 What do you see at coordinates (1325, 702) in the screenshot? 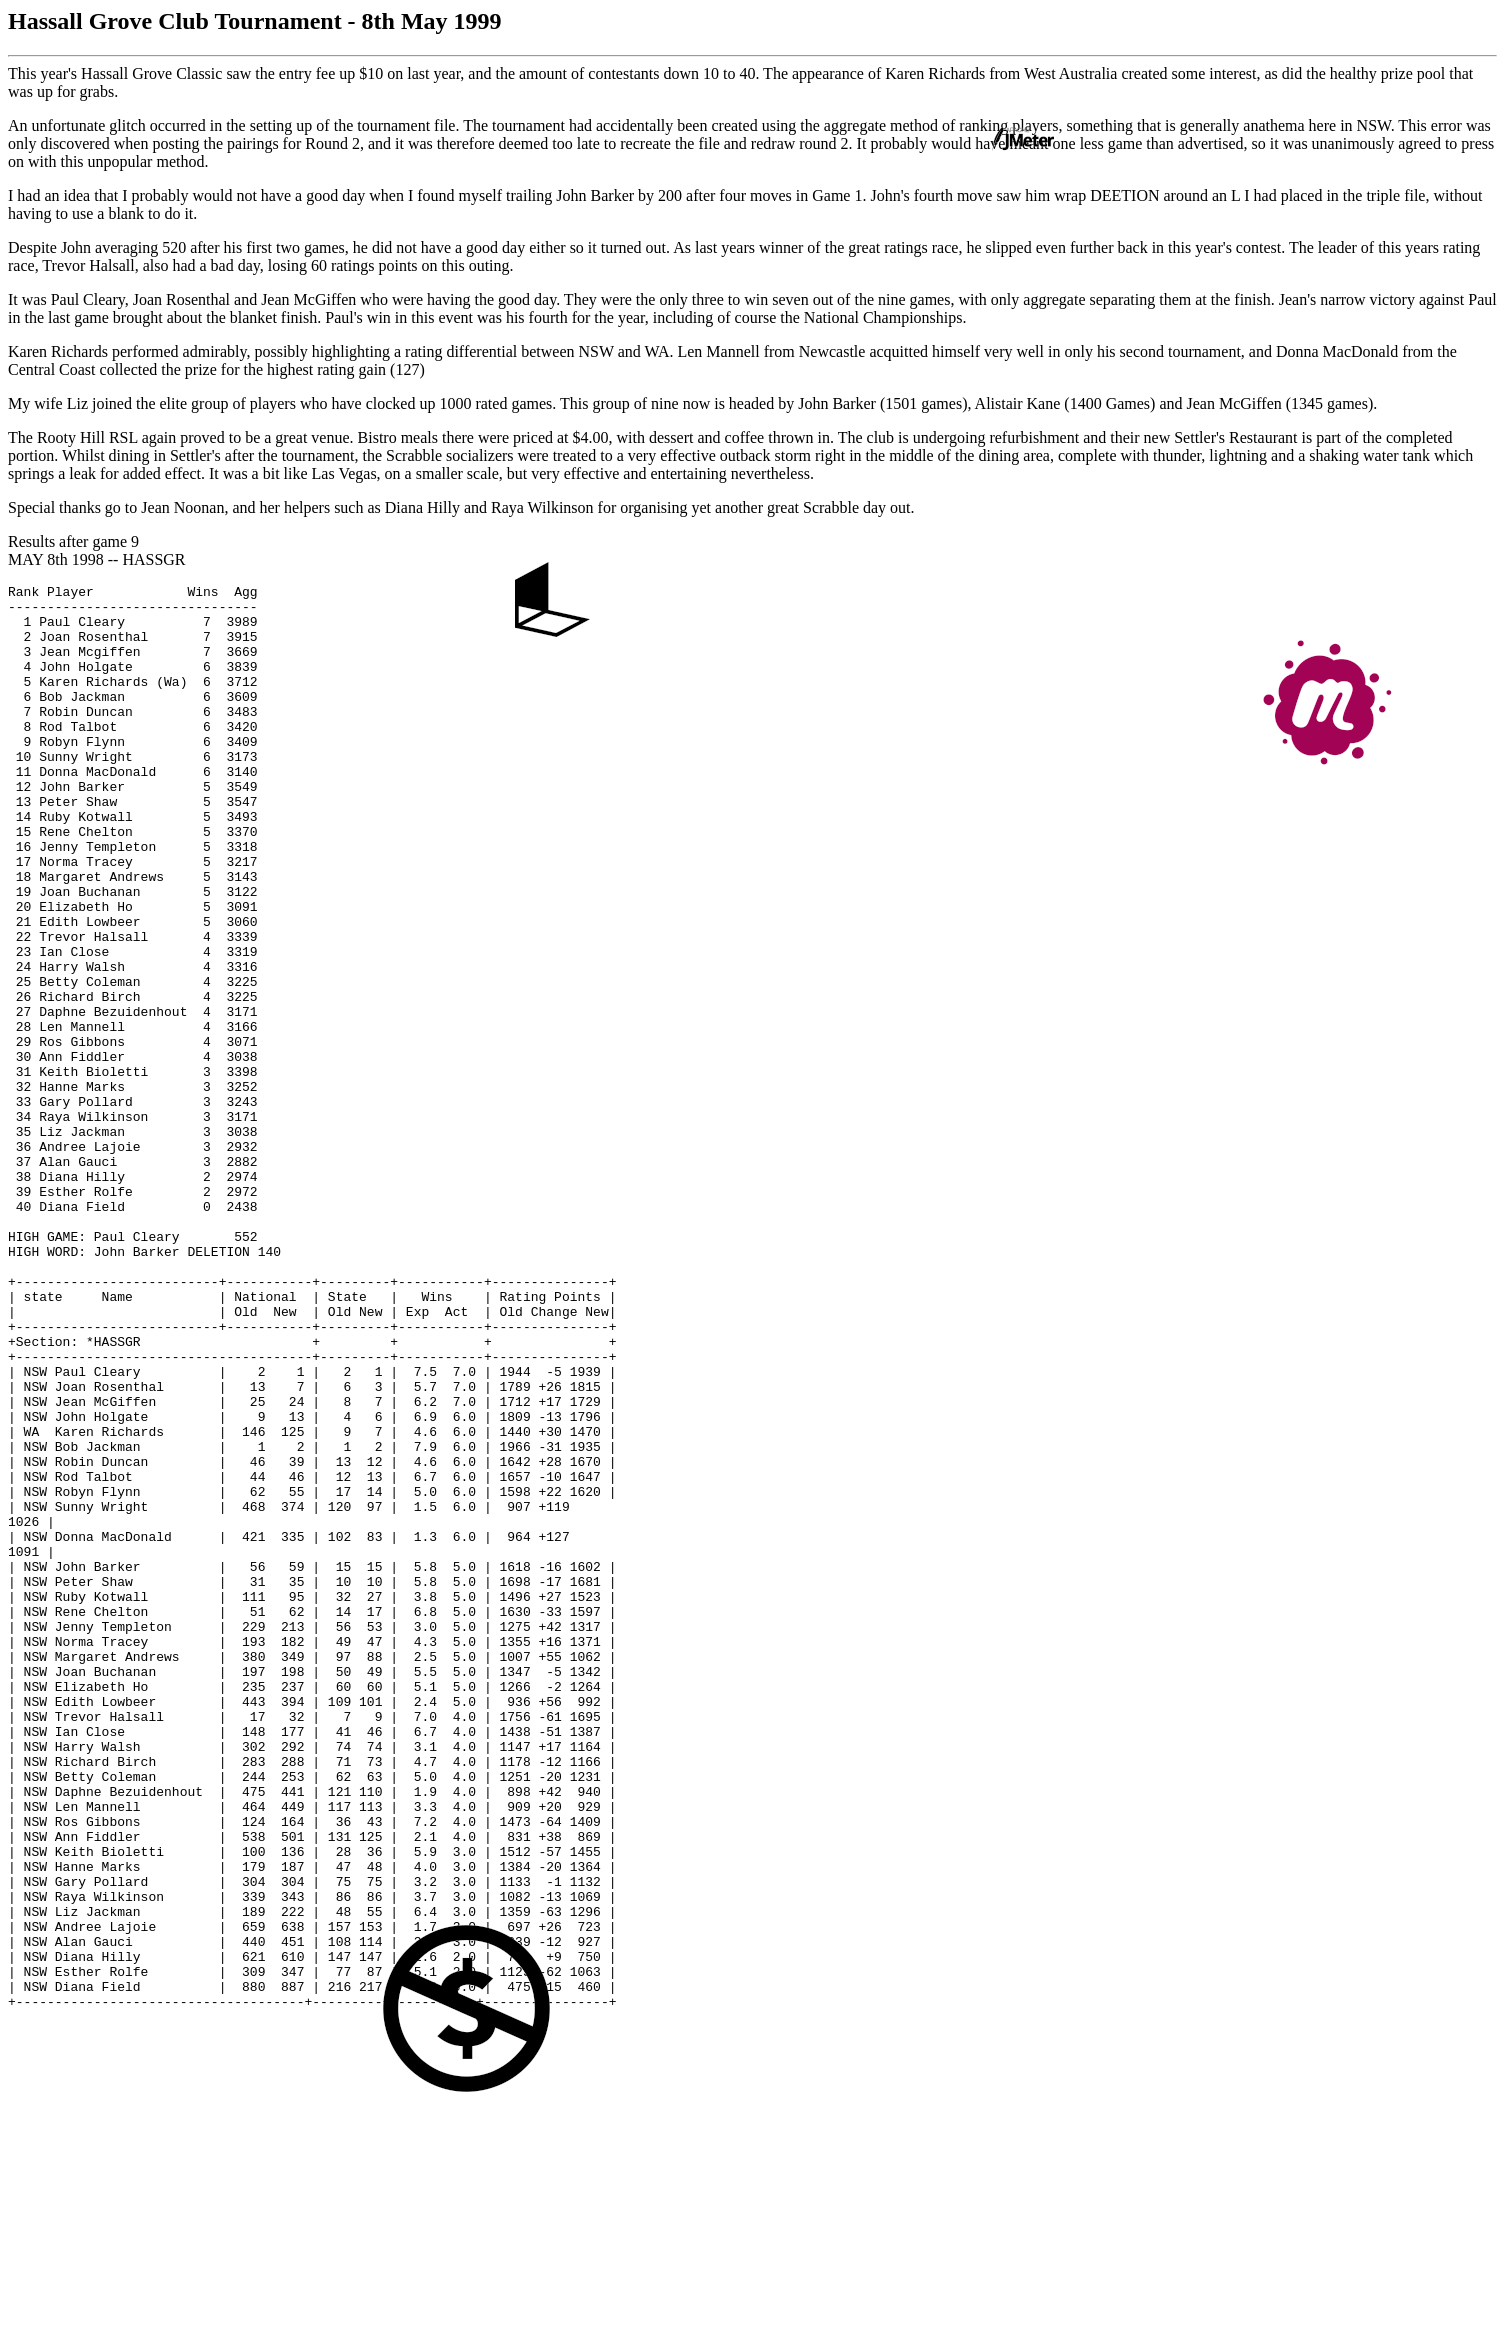
I see `open the Meetup app` at bounding box center [1325, 702].